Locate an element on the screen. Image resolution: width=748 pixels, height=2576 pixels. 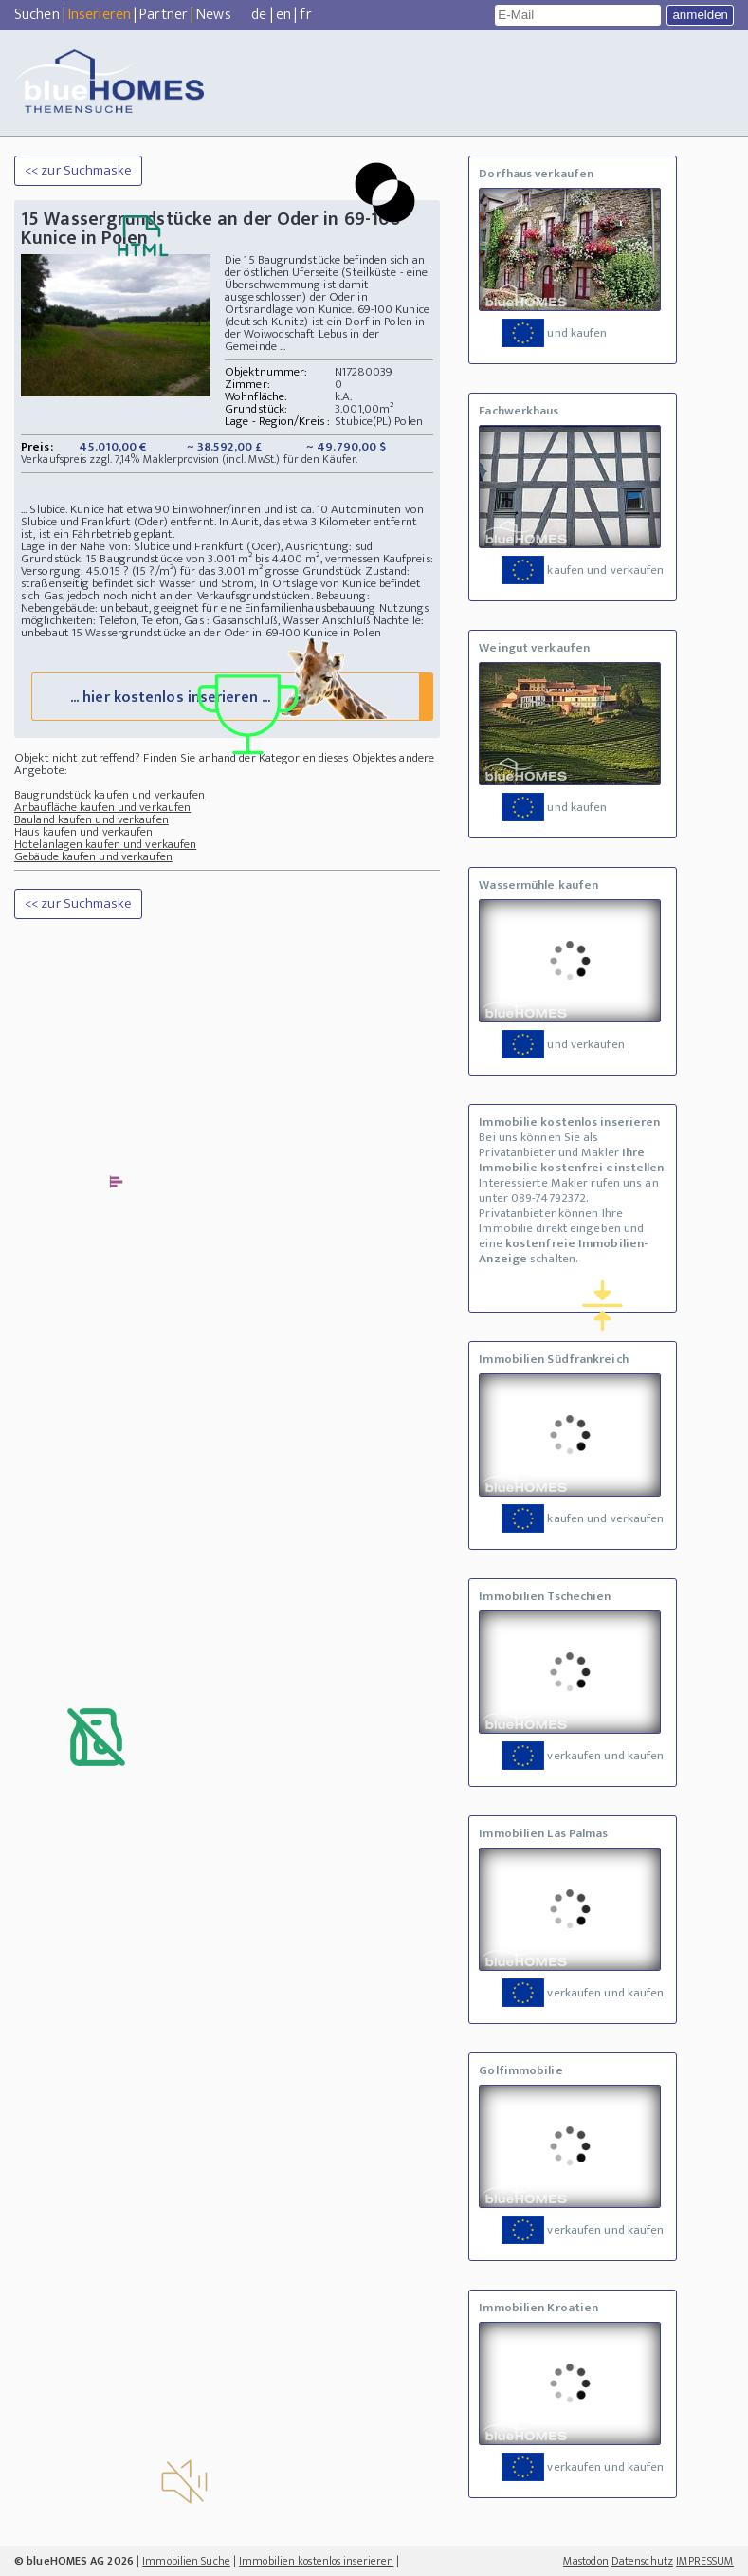
mute audio or sound is located at coordinates (183, 2481).